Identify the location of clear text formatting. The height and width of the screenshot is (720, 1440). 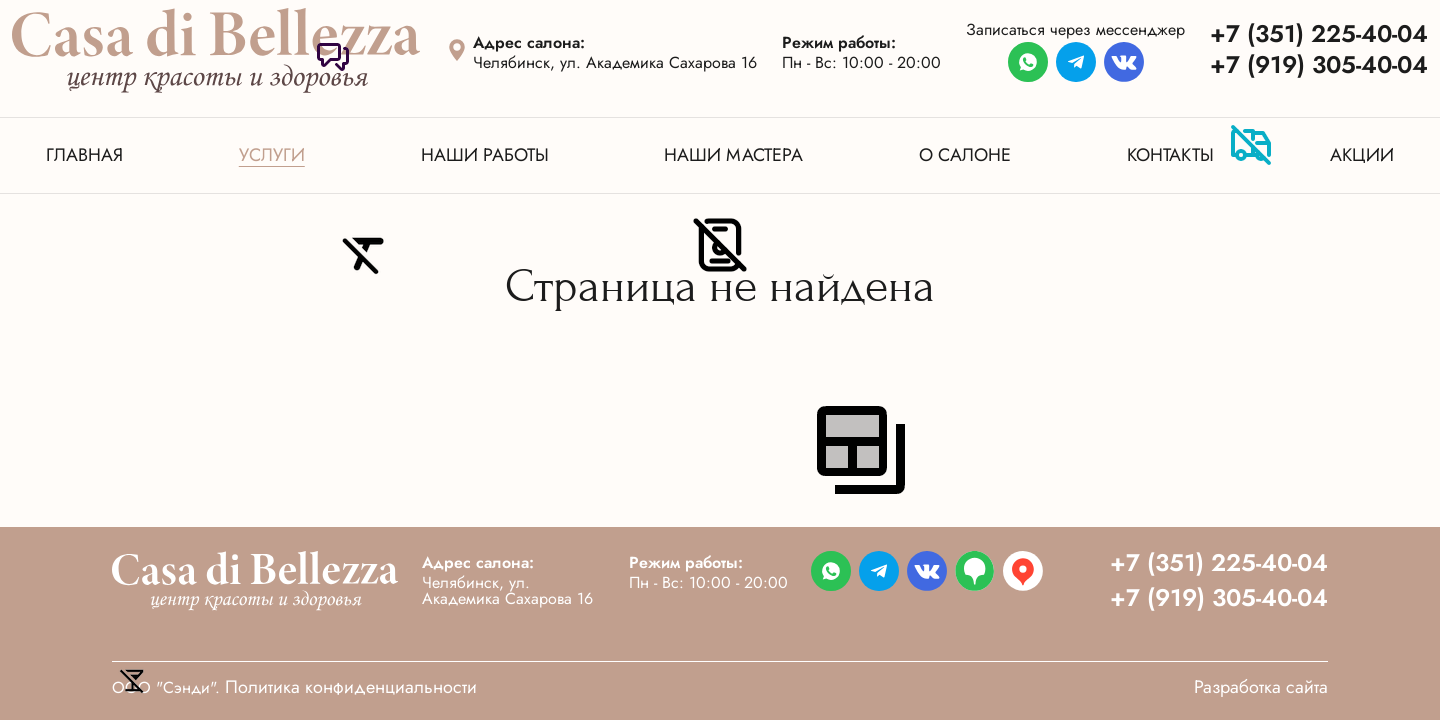
(365, 254).